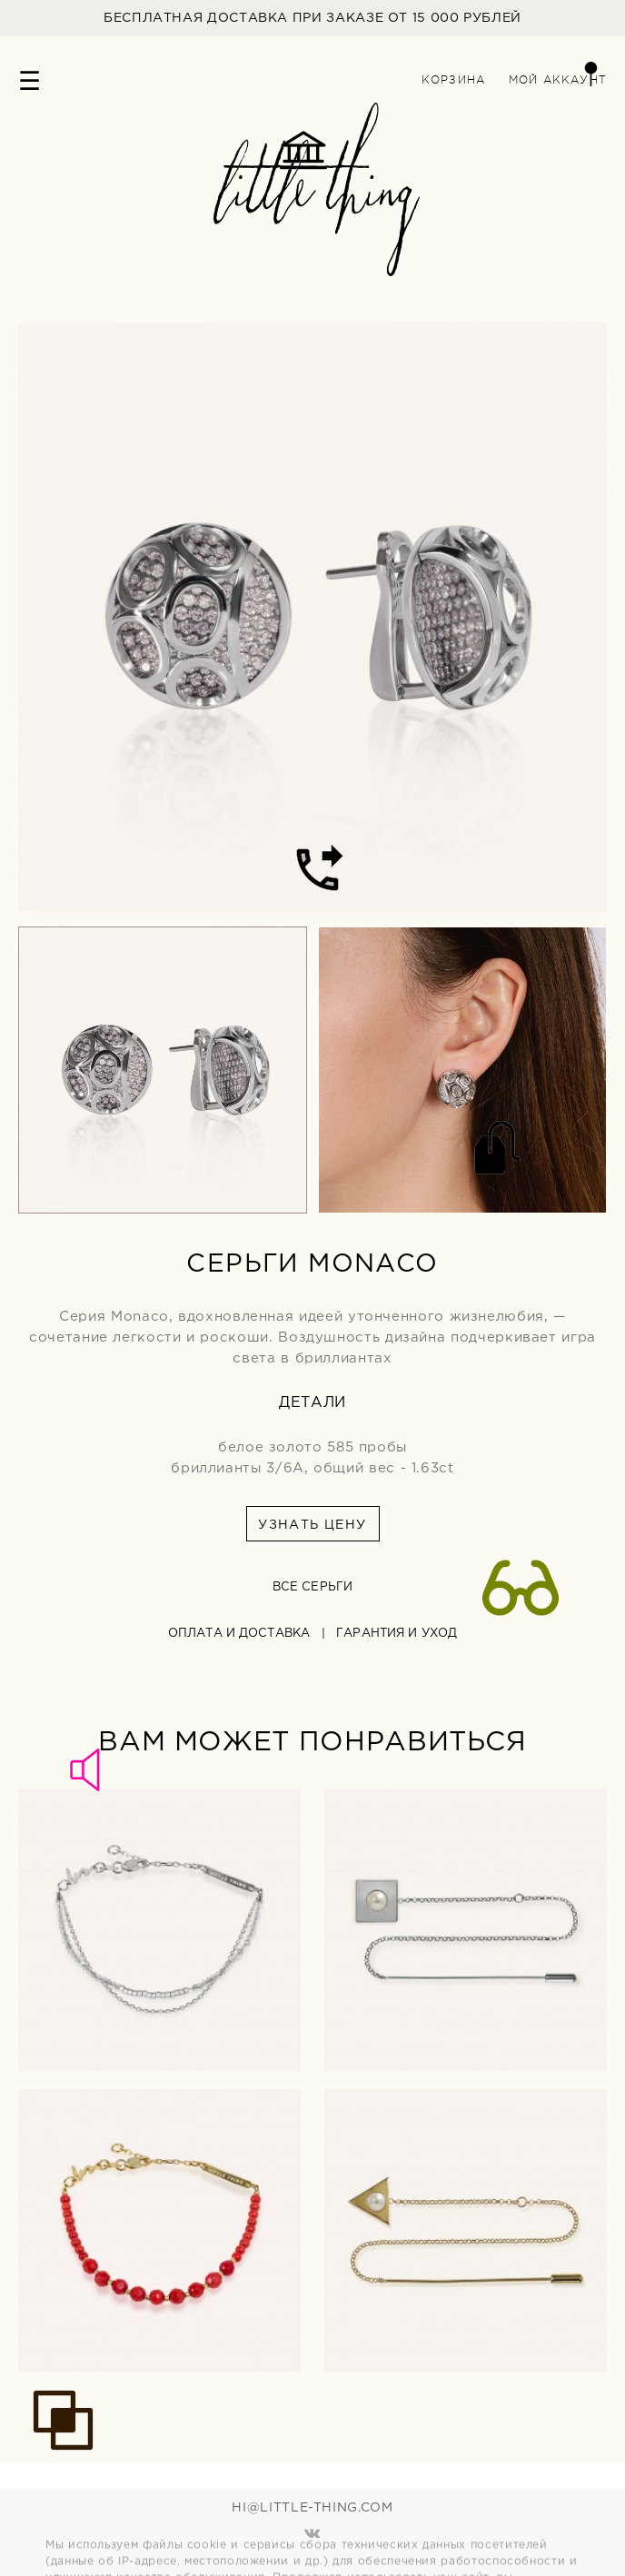 This screenshot has width=625, height=2576. I want to click on browse tea or hot beverage options, so click(495, 1149).